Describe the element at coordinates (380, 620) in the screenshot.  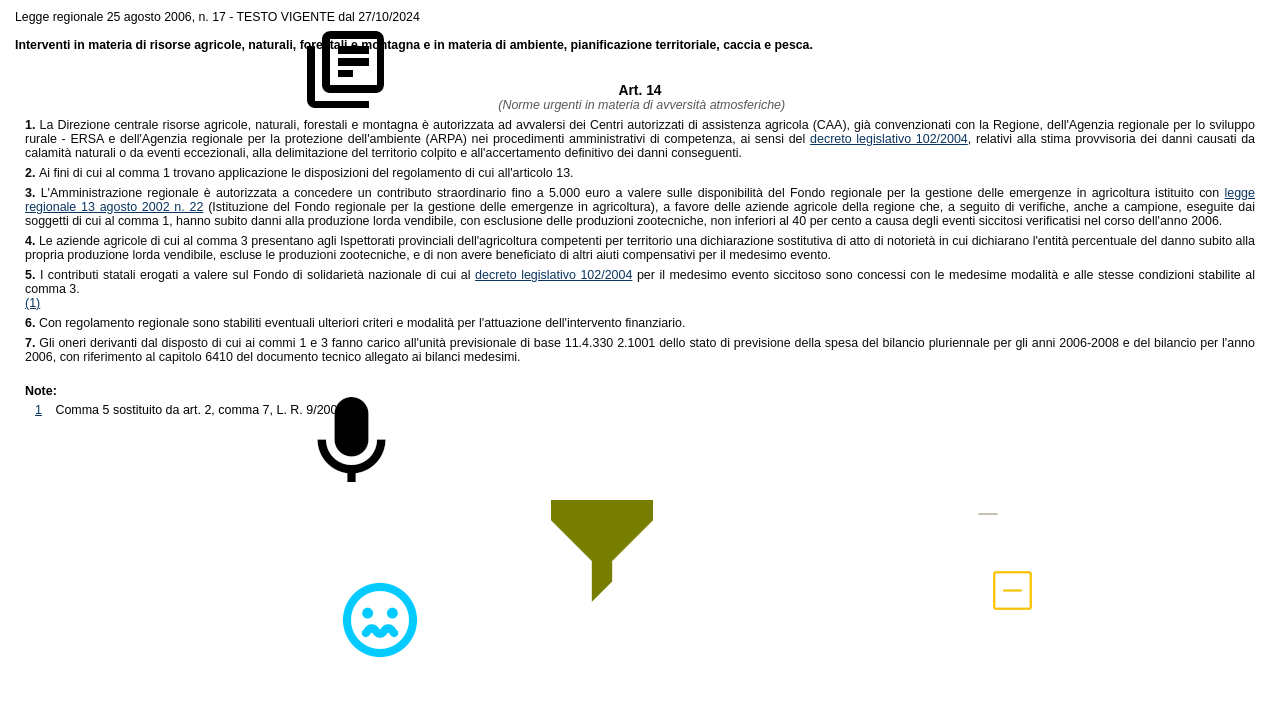
I see `indicates anxious or nervous status` at that location.